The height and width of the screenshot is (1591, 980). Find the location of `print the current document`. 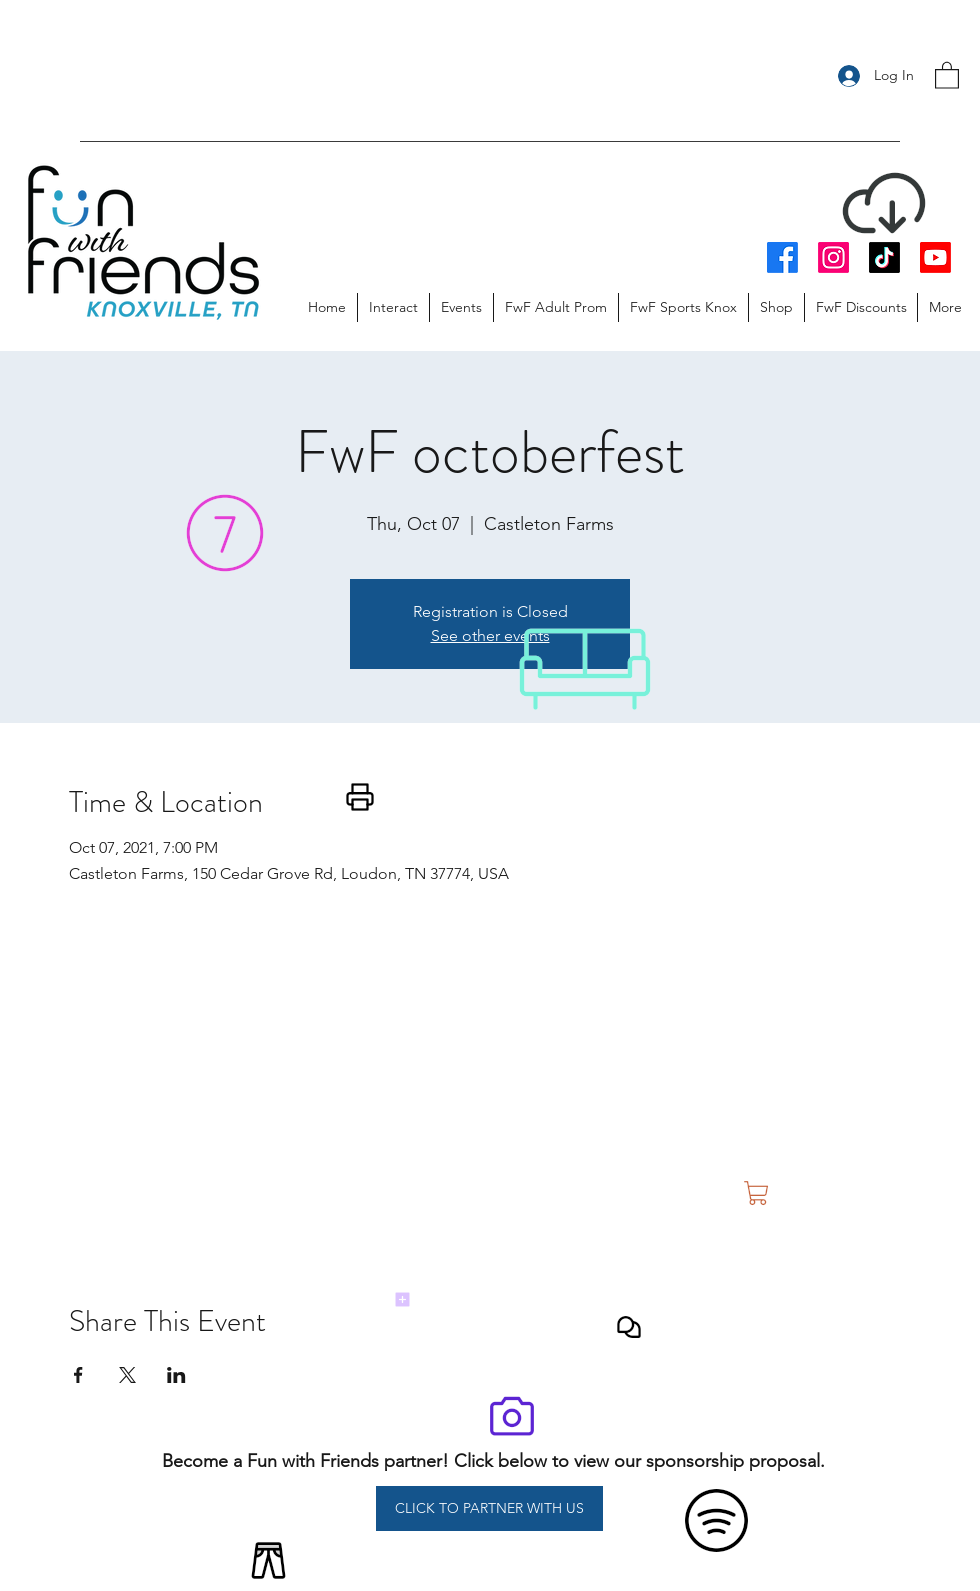

print the current document is located at coordinates (360, 797).